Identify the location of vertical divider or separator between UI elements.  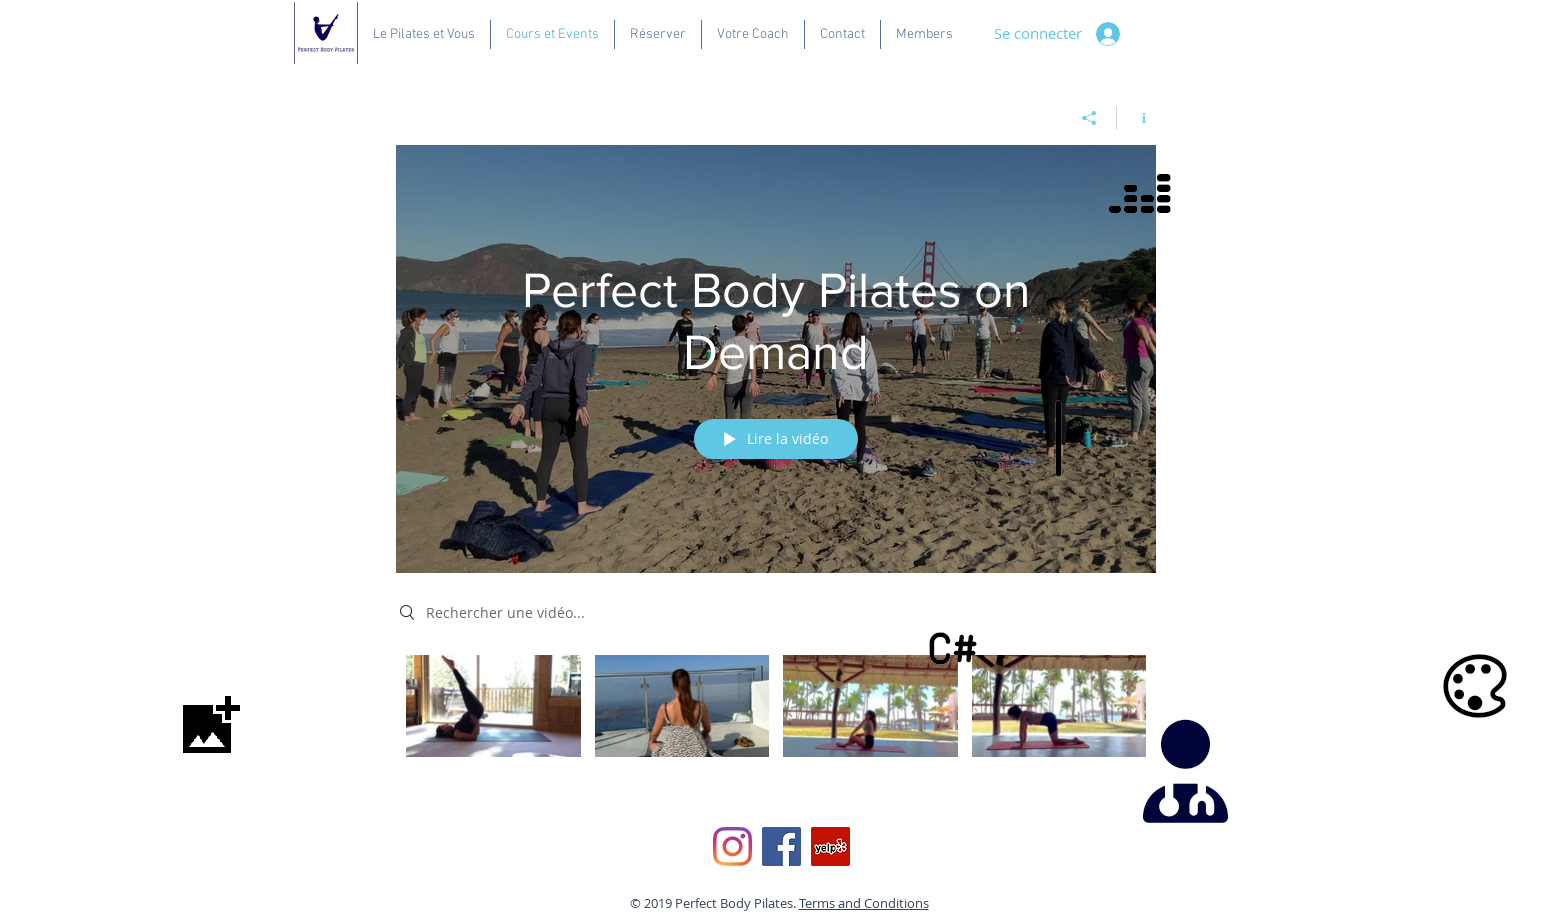
(1058, 438).